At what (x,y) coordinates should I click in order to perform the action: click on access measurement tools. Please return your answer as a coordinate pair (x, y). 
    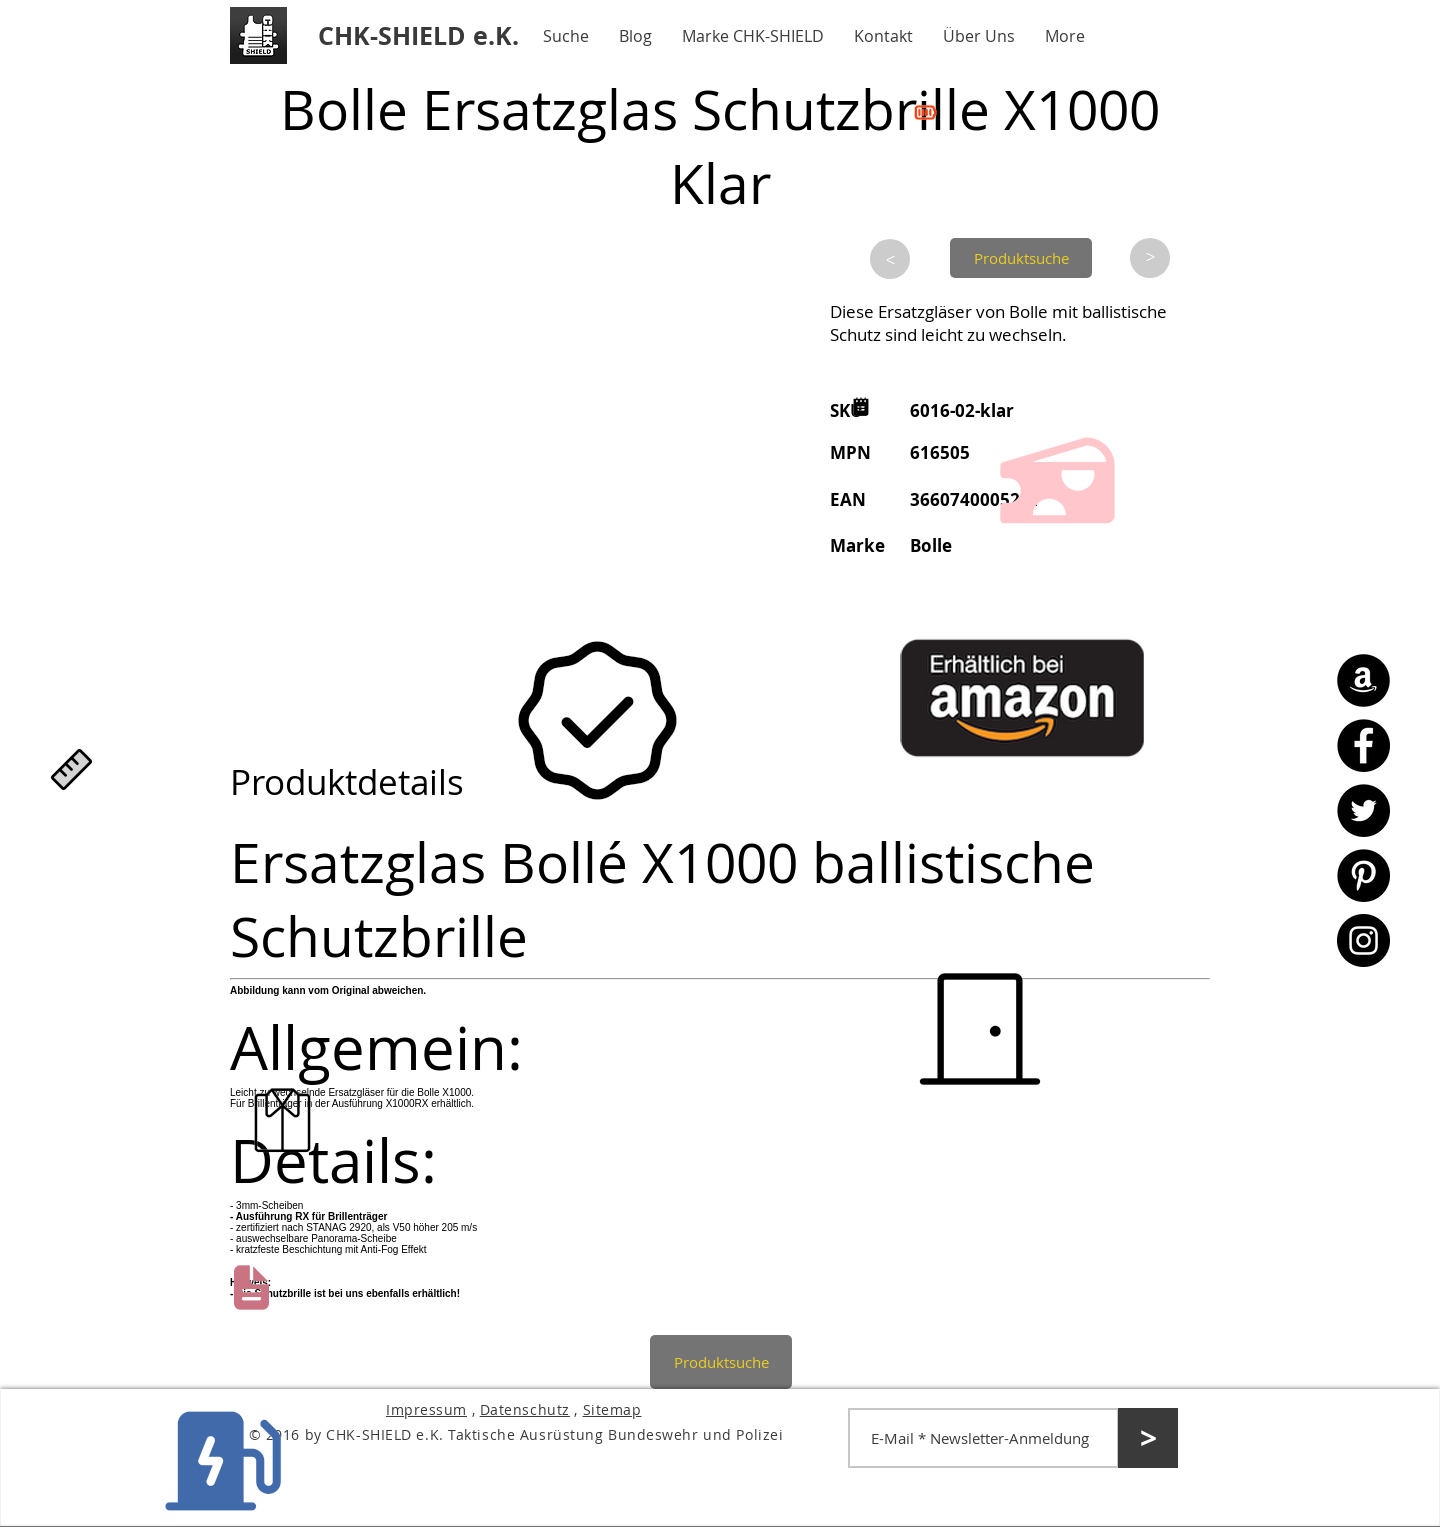
    Looking at the image, I should click on (71, 769).